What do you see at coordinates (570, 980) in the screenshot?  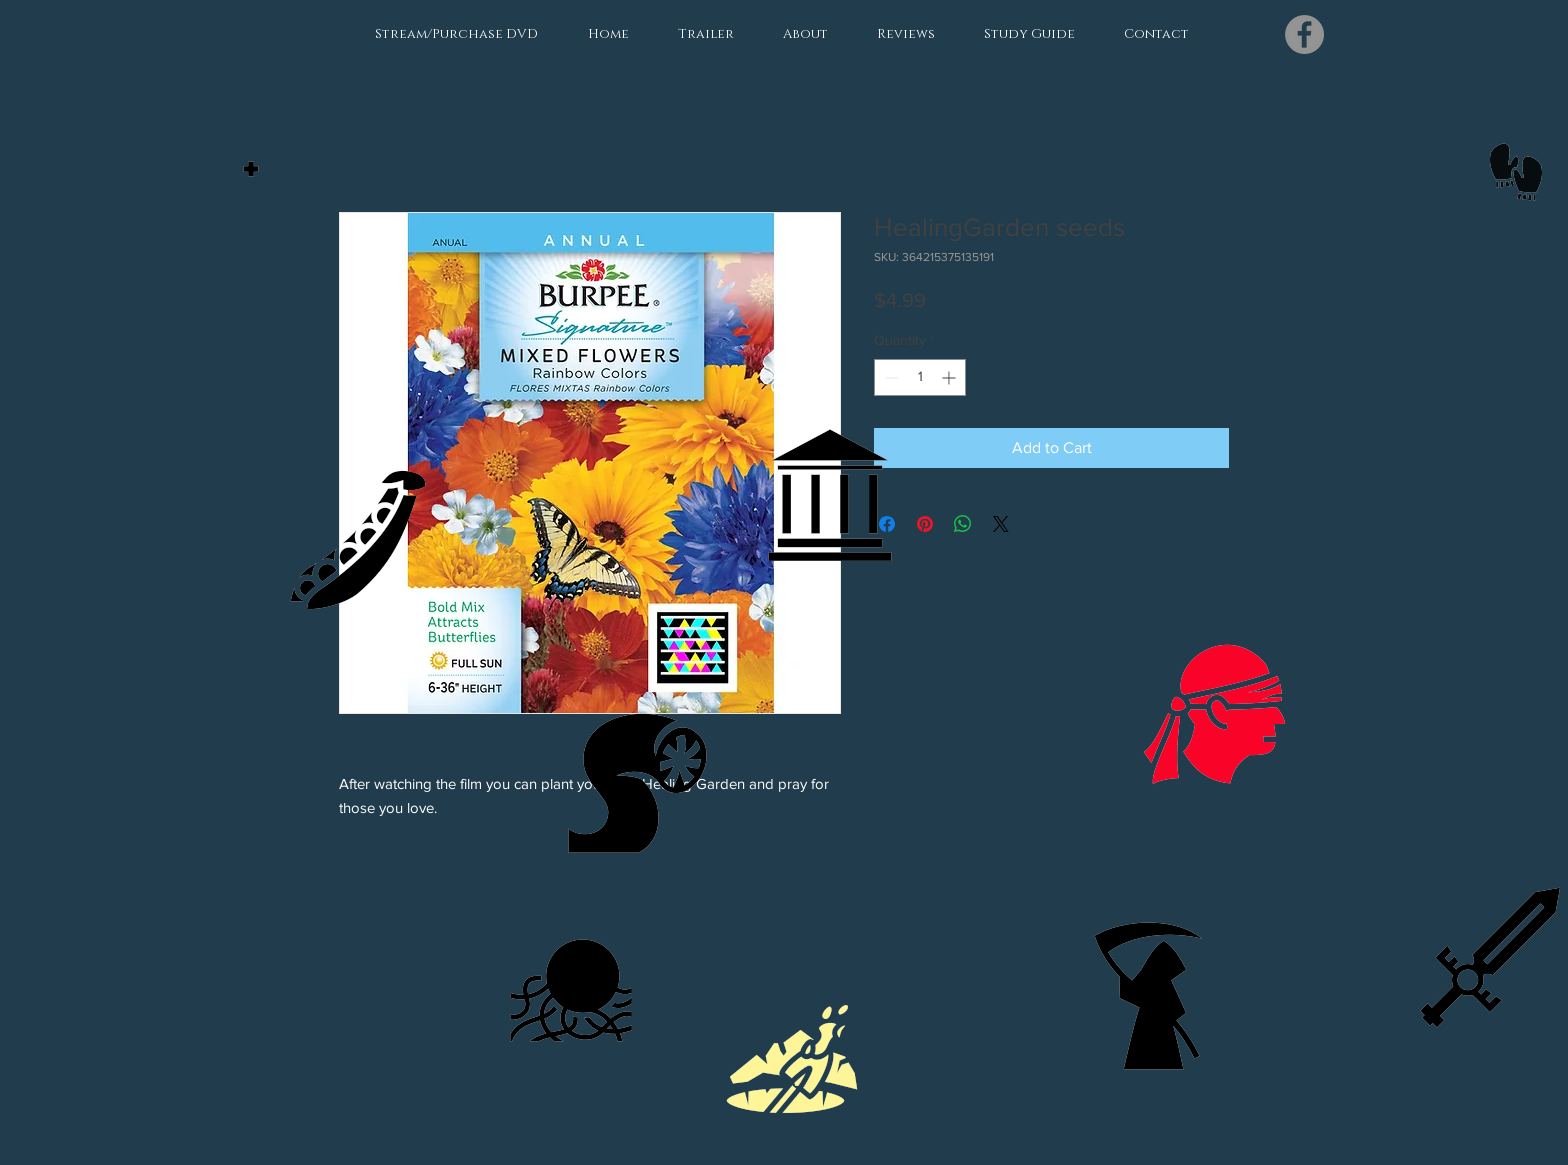 I see `indicates a noodle or pasta dish item` at bounding box center [570, 980].